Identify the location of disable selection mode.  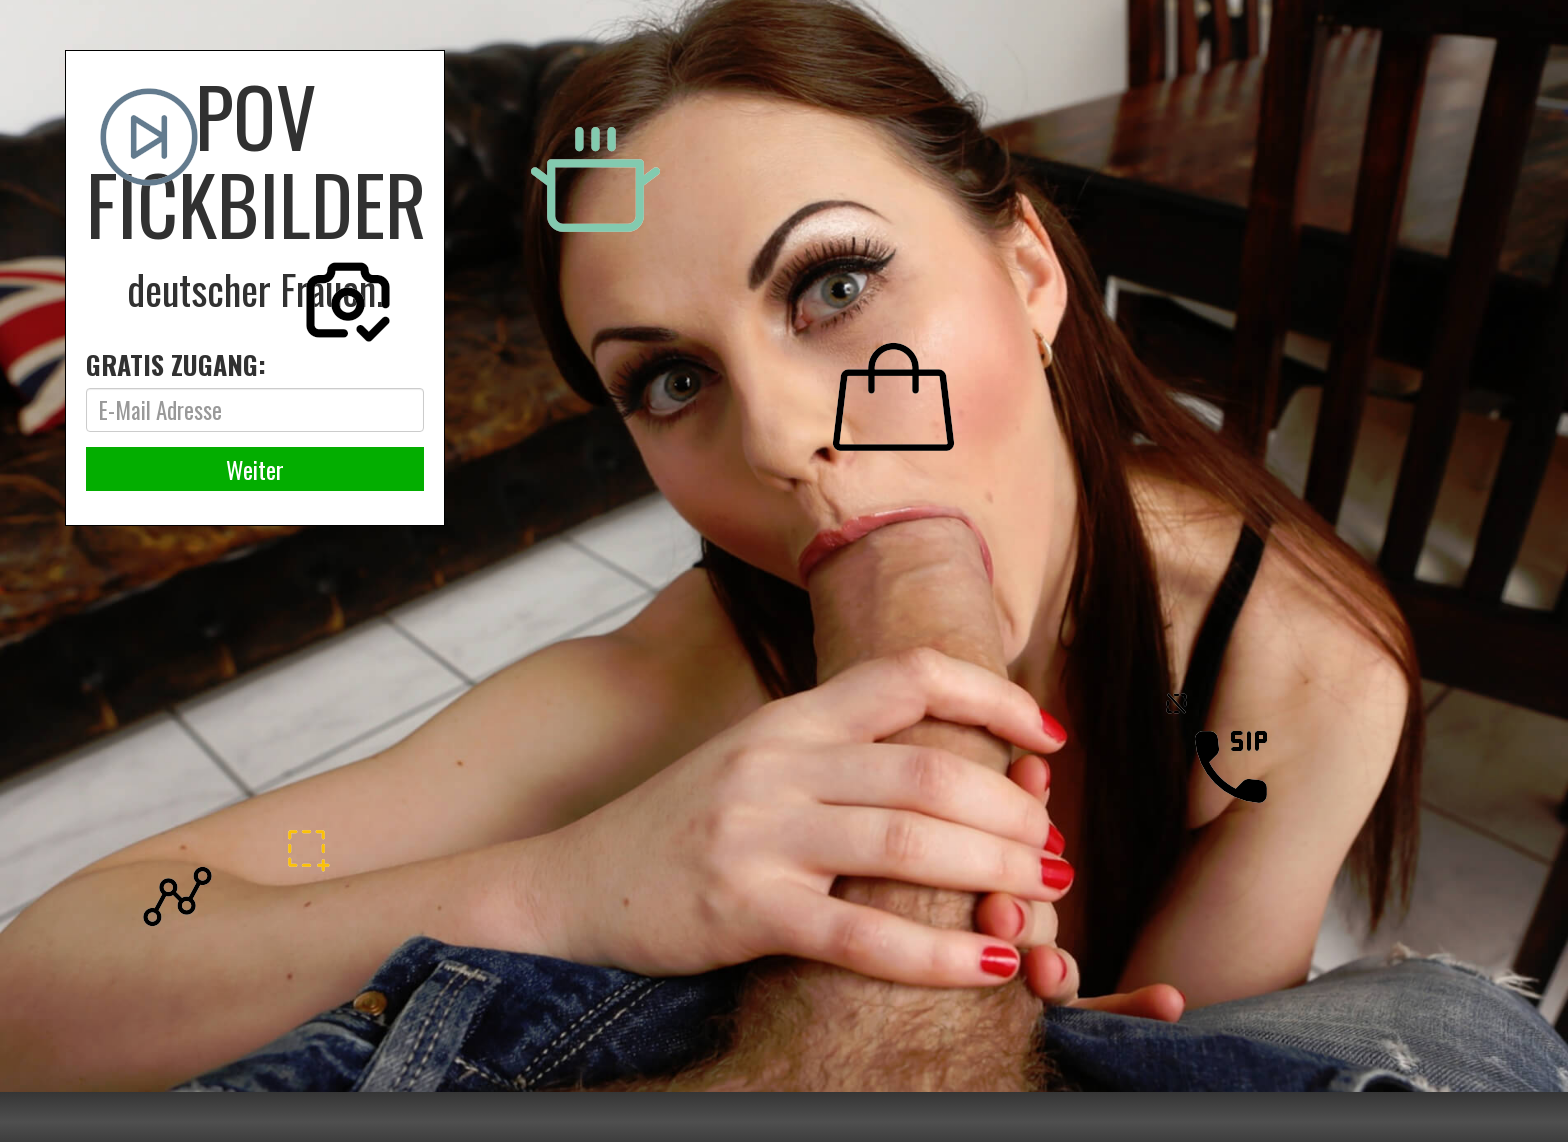
(1176, 703).